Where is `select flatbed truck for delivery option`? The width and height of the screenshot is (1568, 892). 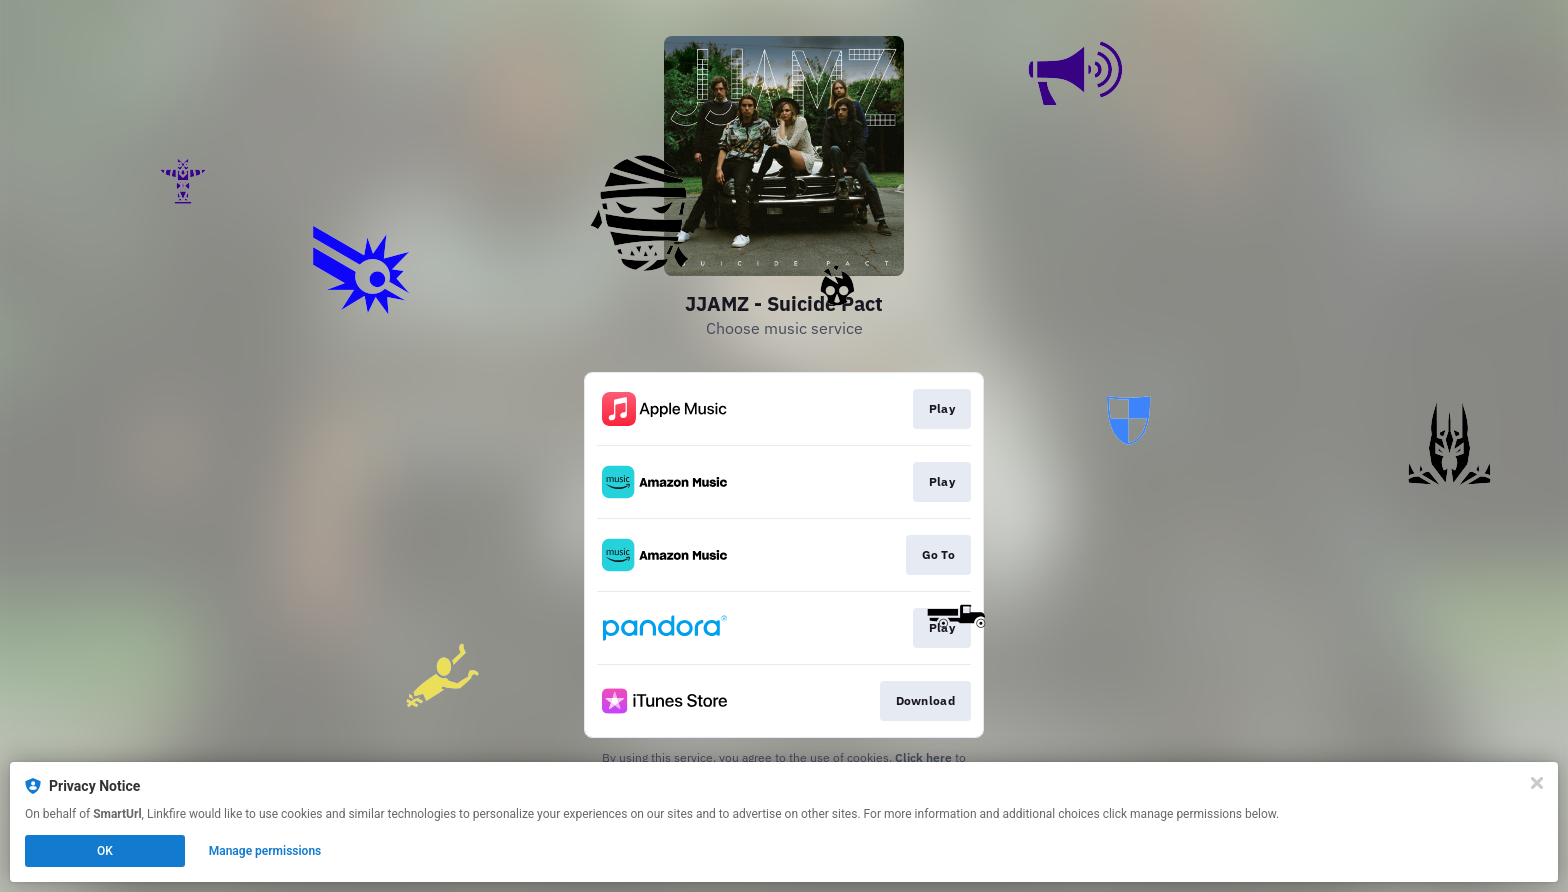
select flatbed truck for delivery option is located at coordinates (956, 616).